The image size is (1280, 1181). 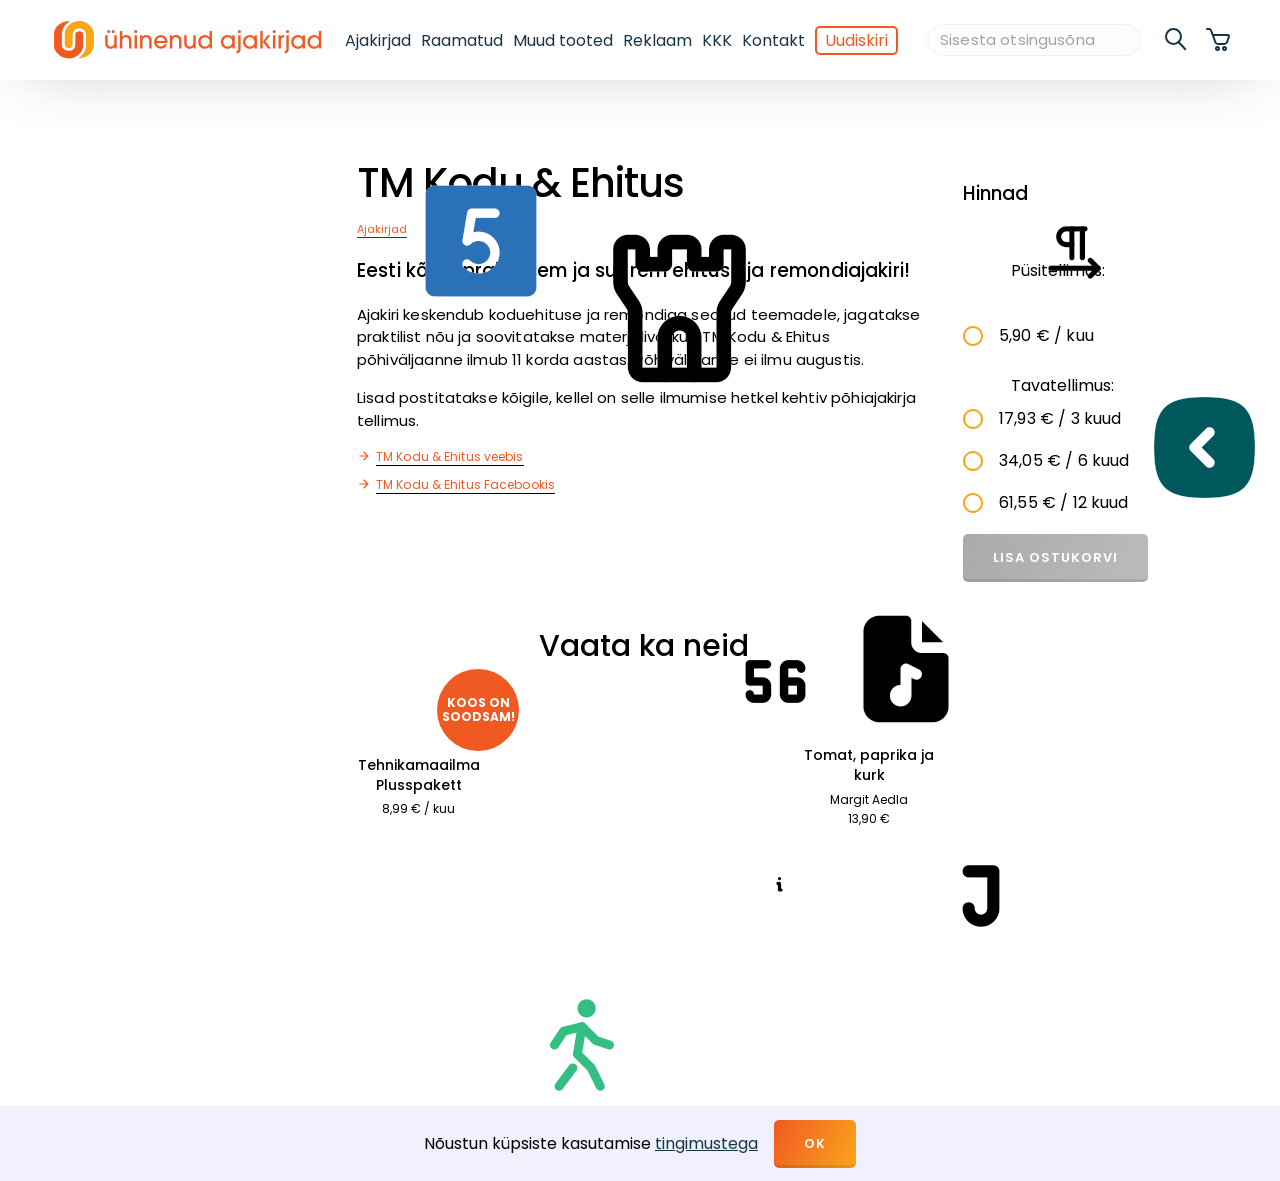 What do you see at coordinates (481, 241) in the screenshot?
I see `indicates step 5 in a numbered sequence` at bounding box center [481, 241].